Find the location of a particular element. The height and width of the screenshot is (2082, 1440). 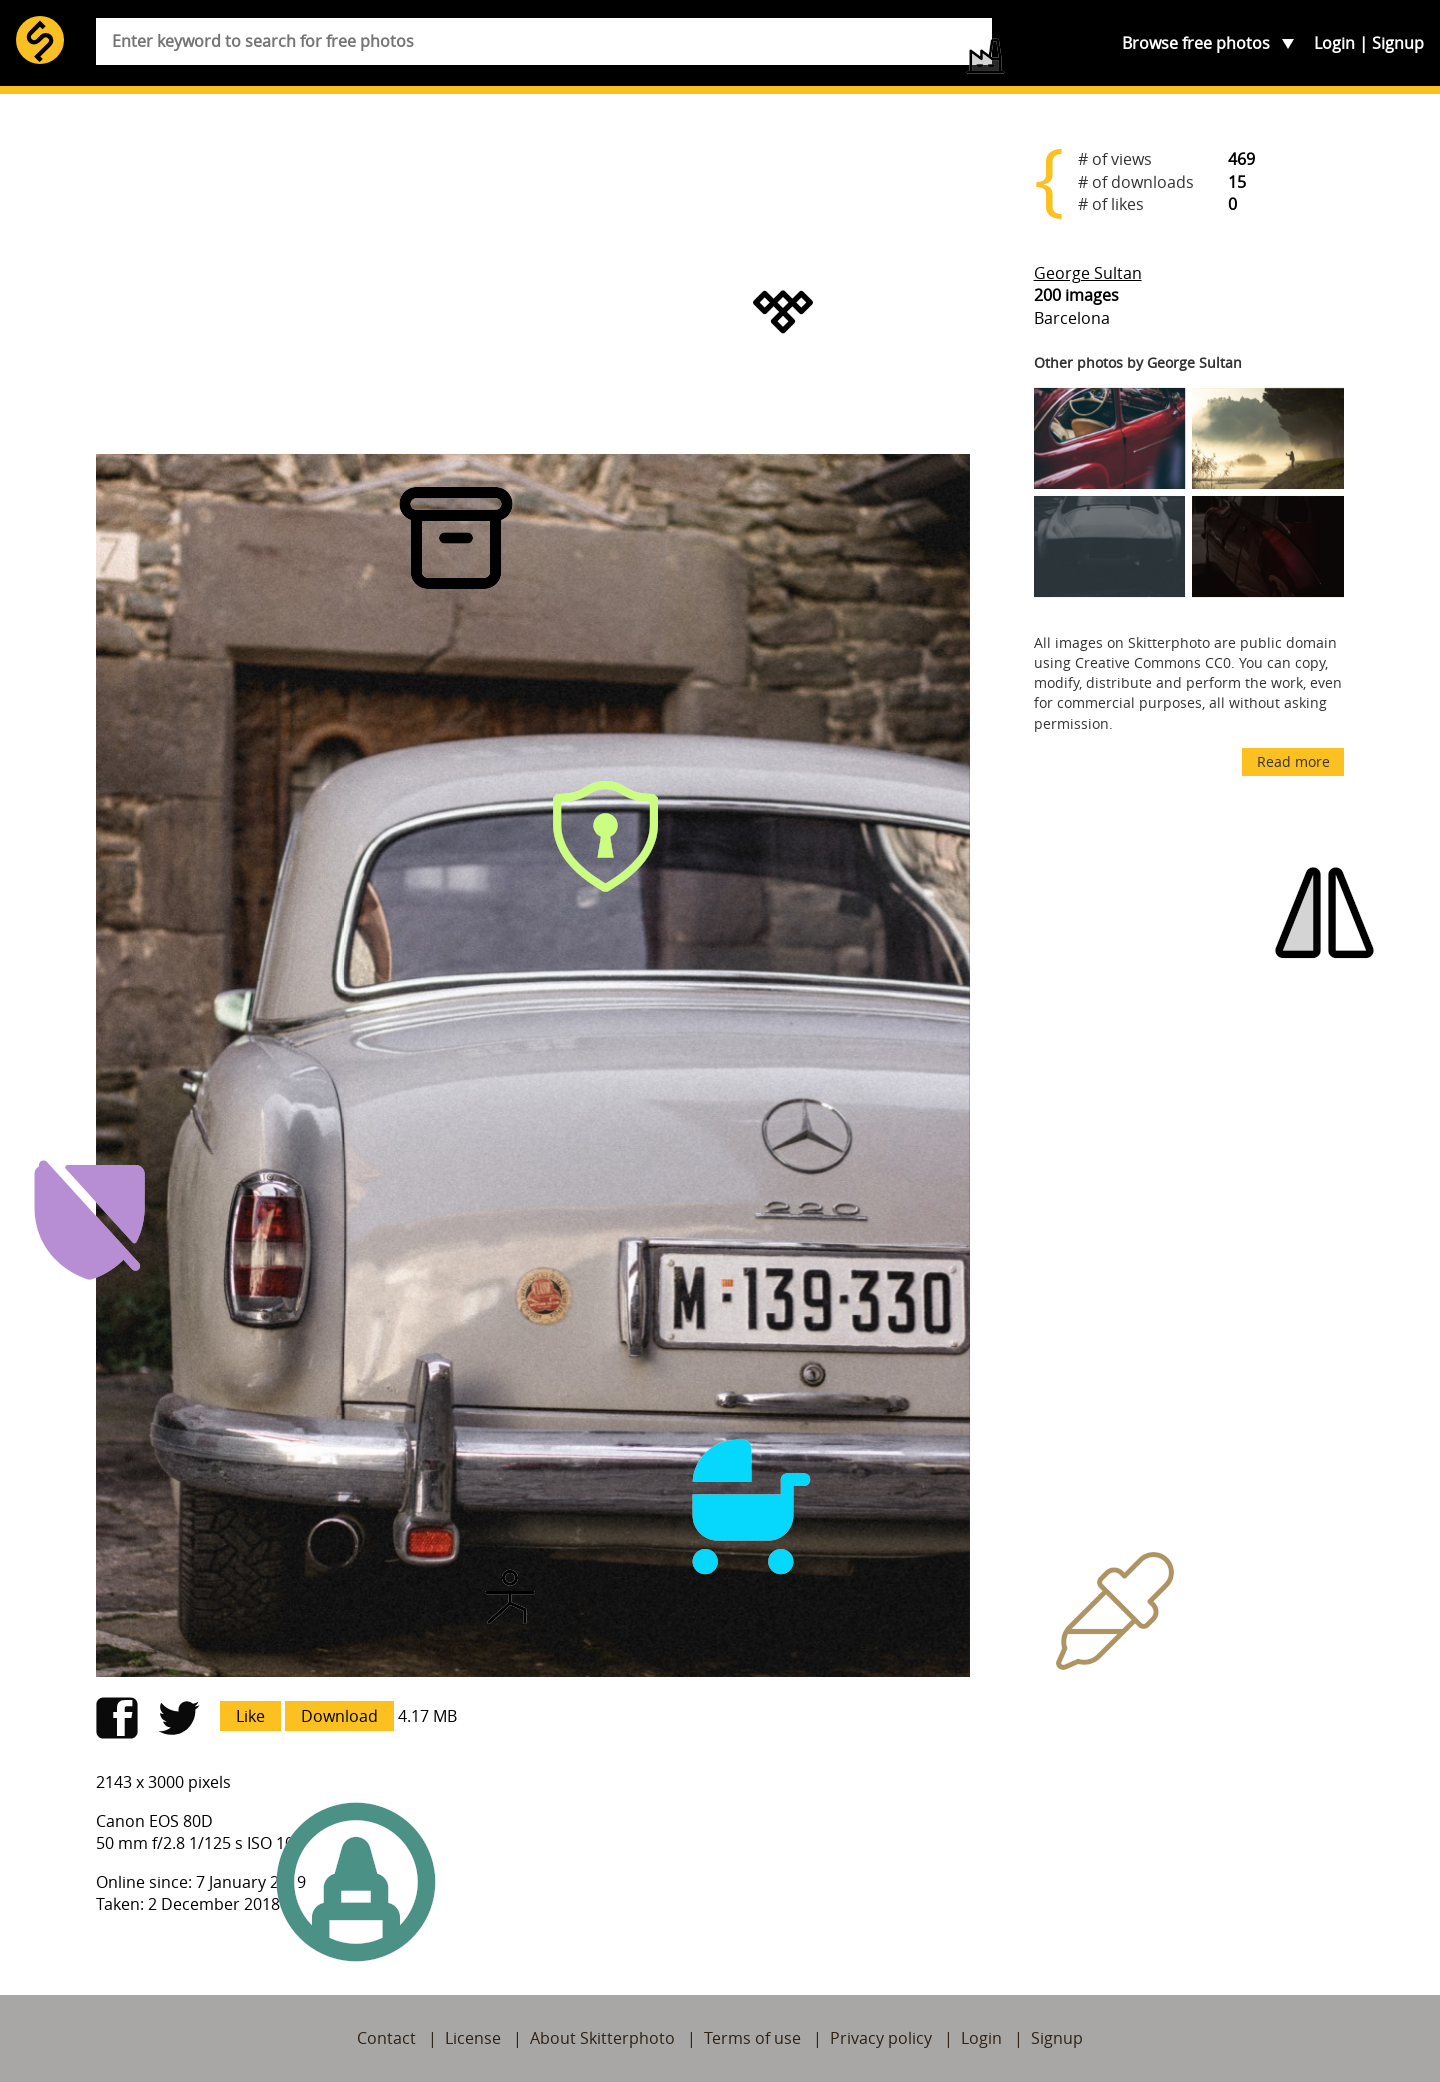

access tai chi or meditation exercises is located at coordinates (510, 1599).